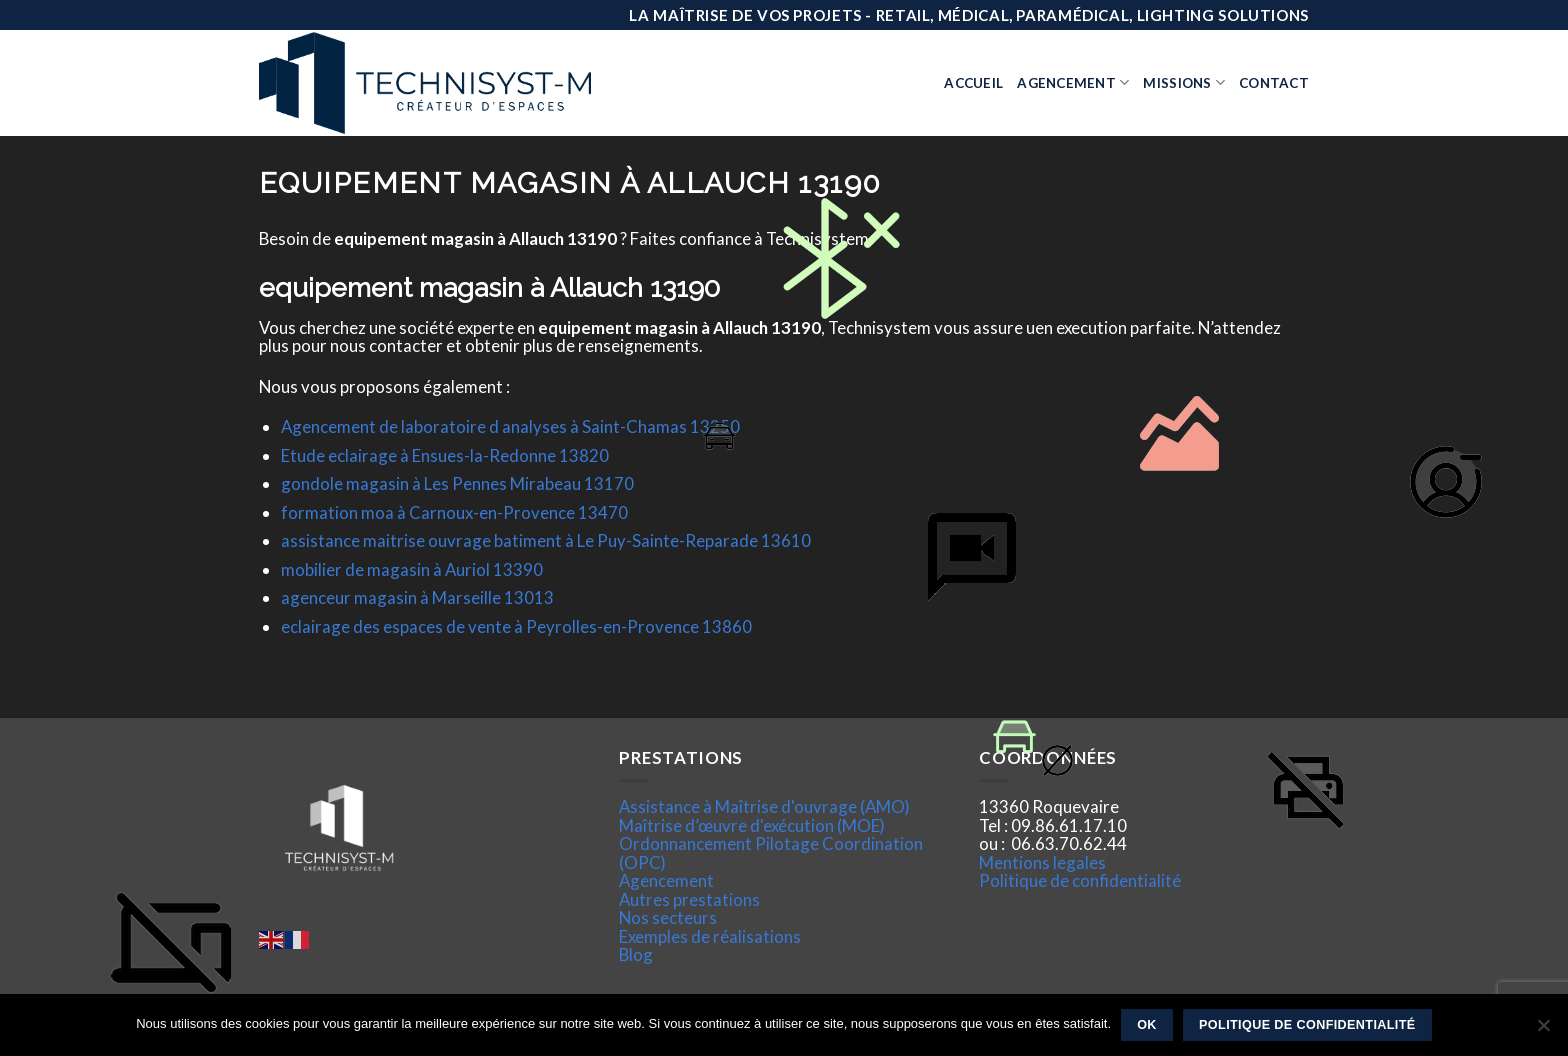  I want to click on view area chart with trend line, so click(1179, 435).